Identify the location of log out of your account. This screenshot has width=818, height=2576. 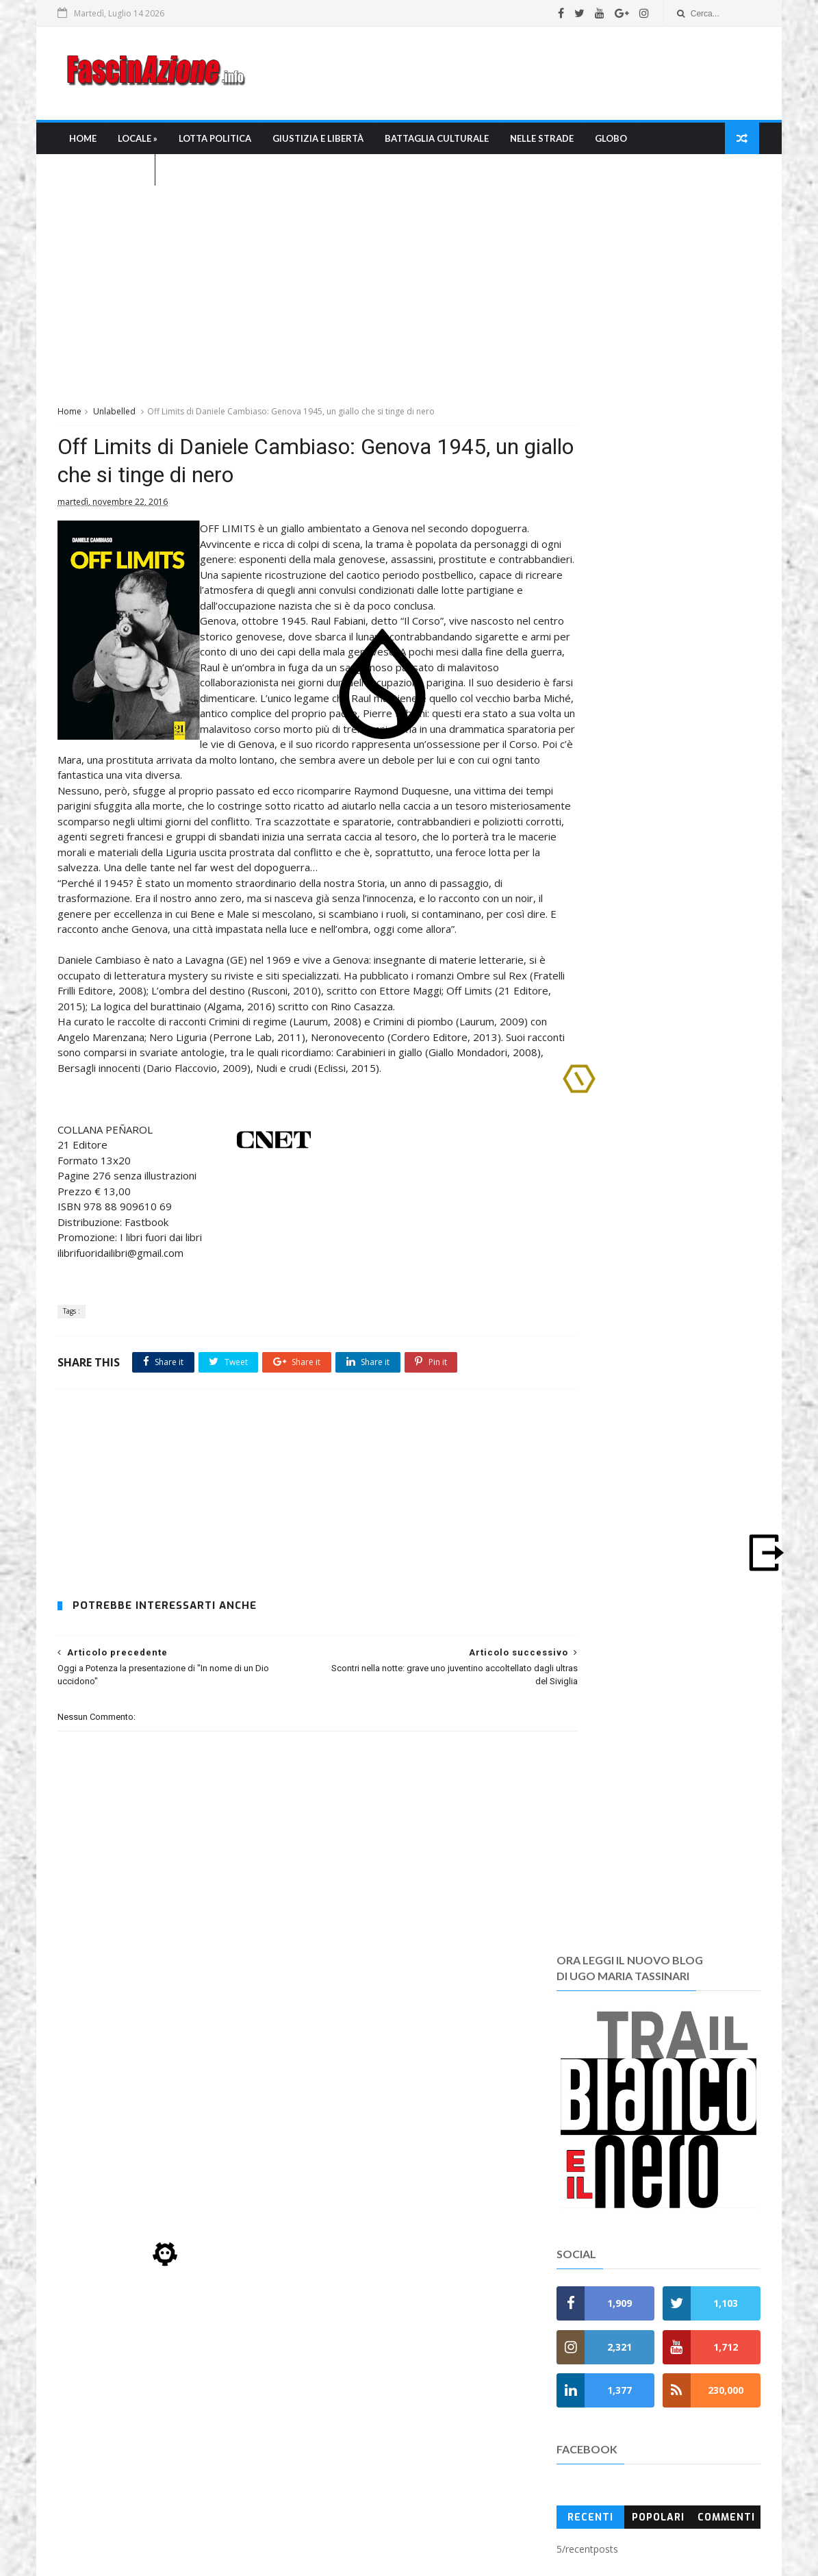
(764, 1553).